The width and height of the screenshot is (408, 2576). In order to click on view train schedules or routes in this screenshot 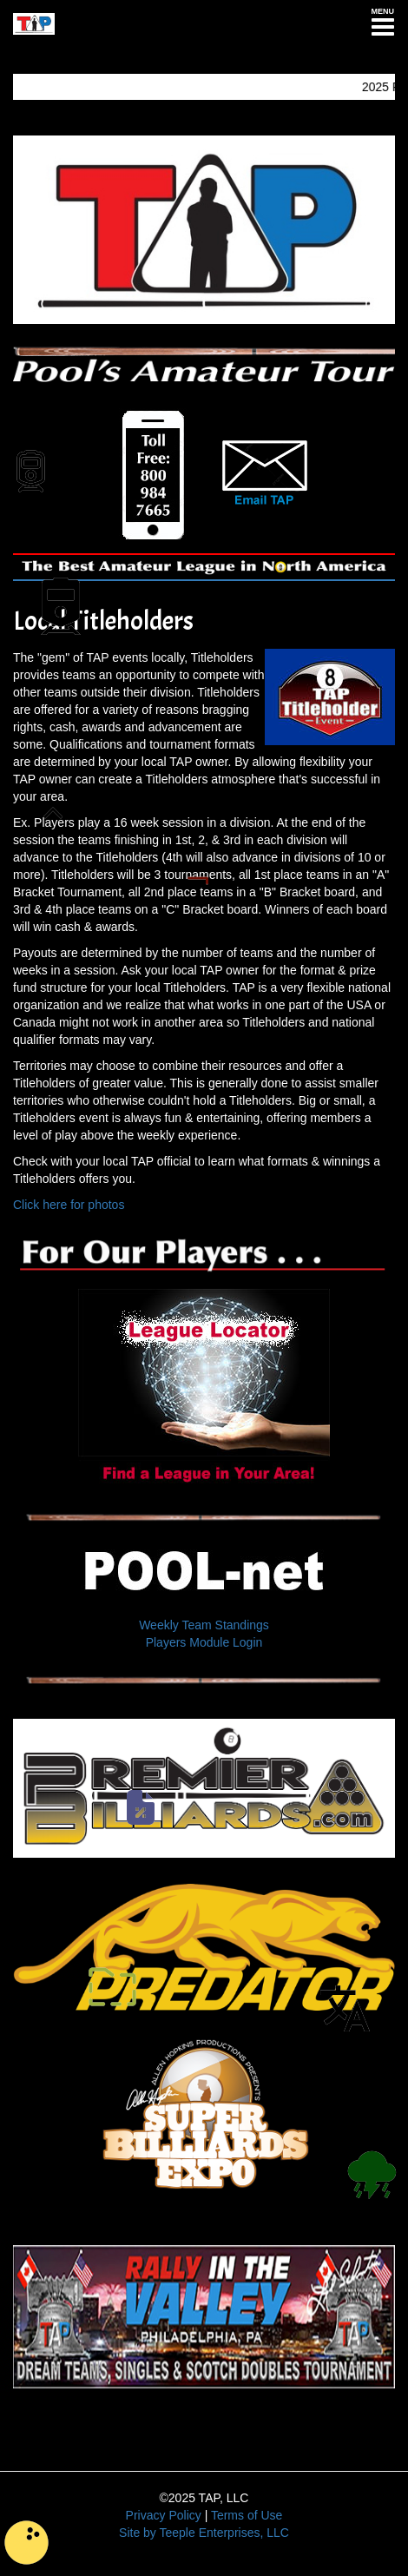, I will do `click(30, 471)`.